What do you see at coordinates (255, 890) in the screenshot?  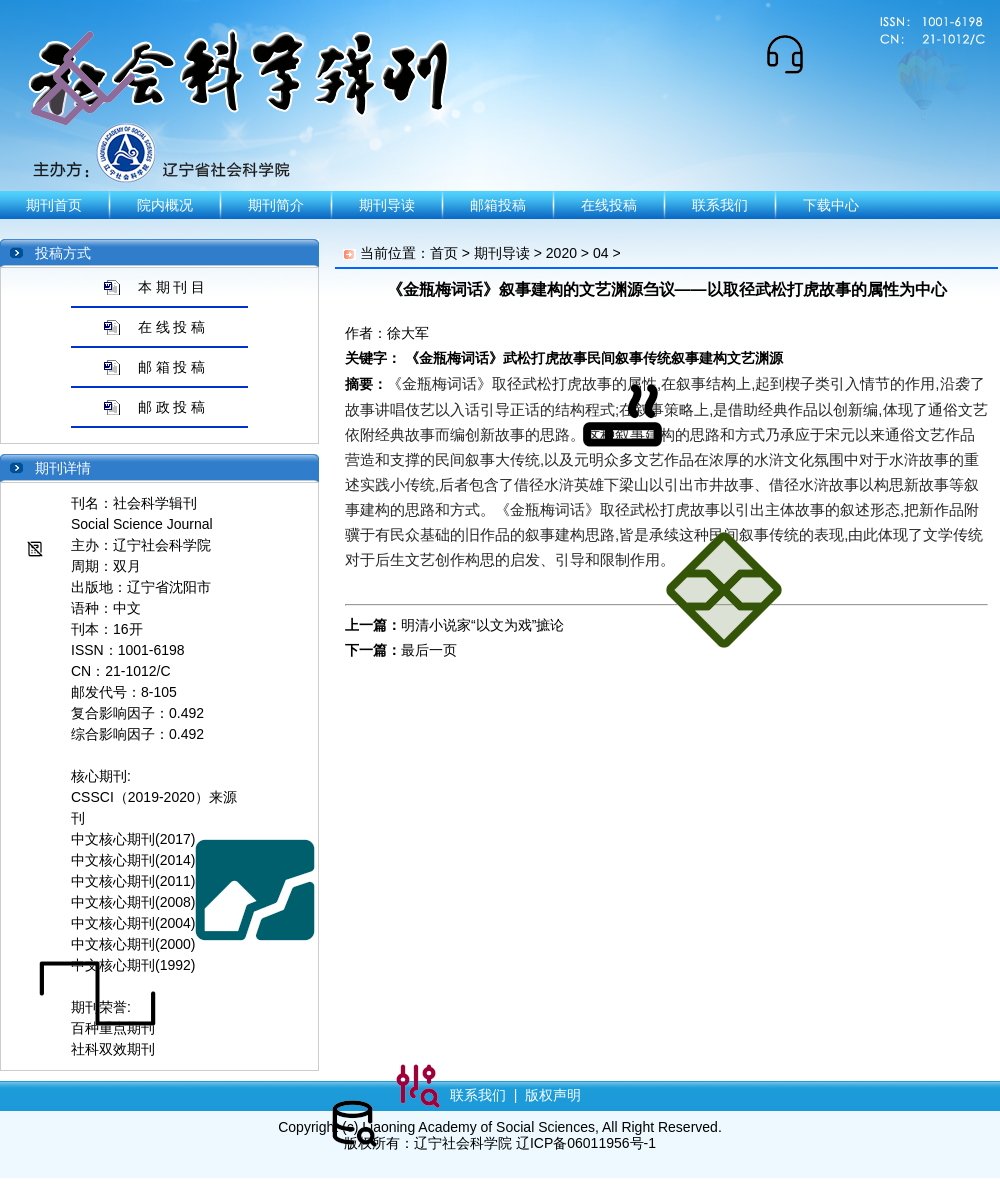 I see `indicates a broken or corrupted image file` at bounding box center [255, 890].